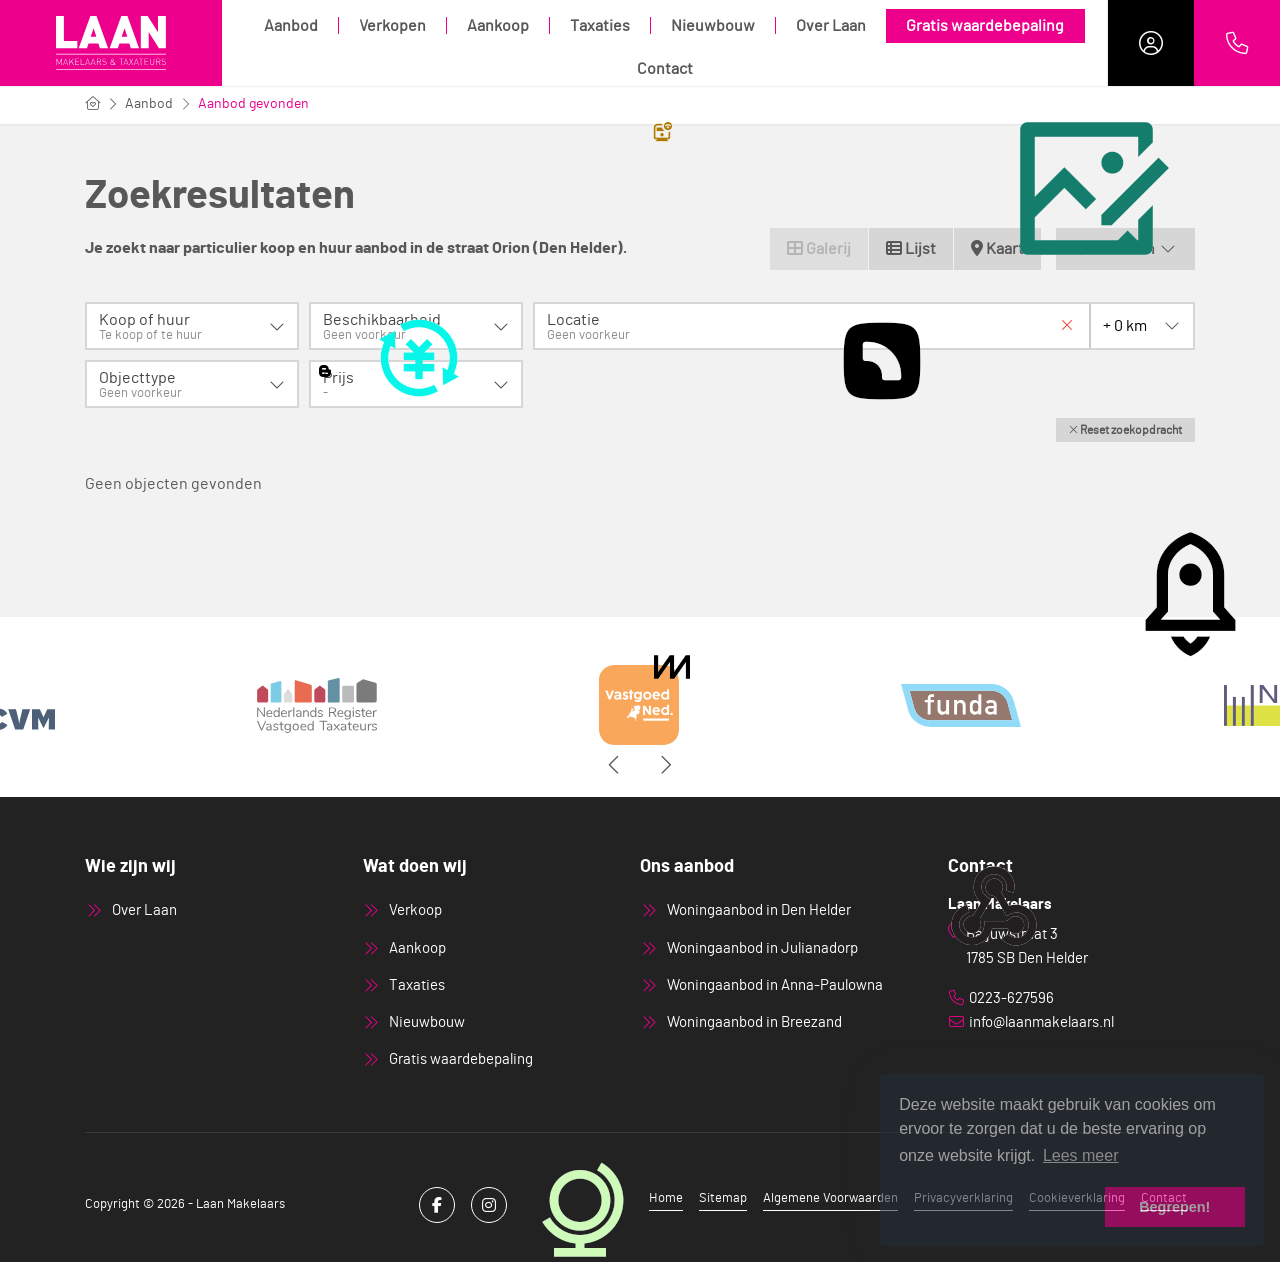  Describe the element at coordinates (419, 358) in the screenshot. I see `convert currency to Chinese yuan (CNY)` at that location.